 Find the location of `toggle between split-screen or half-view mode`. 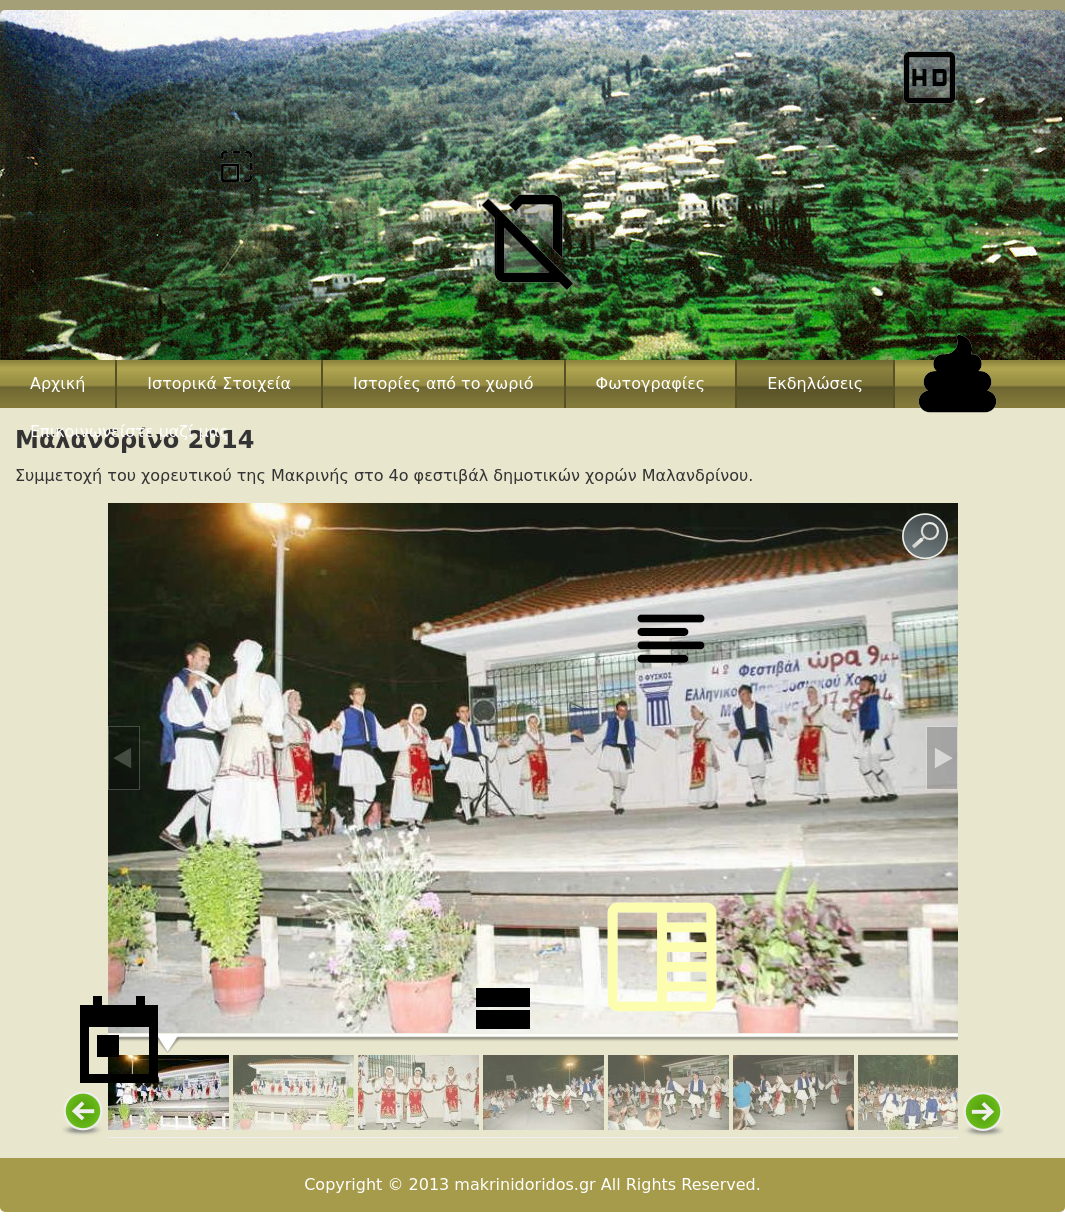

toggle between split-screen or half-view mode is located at coordinates (662, 957).